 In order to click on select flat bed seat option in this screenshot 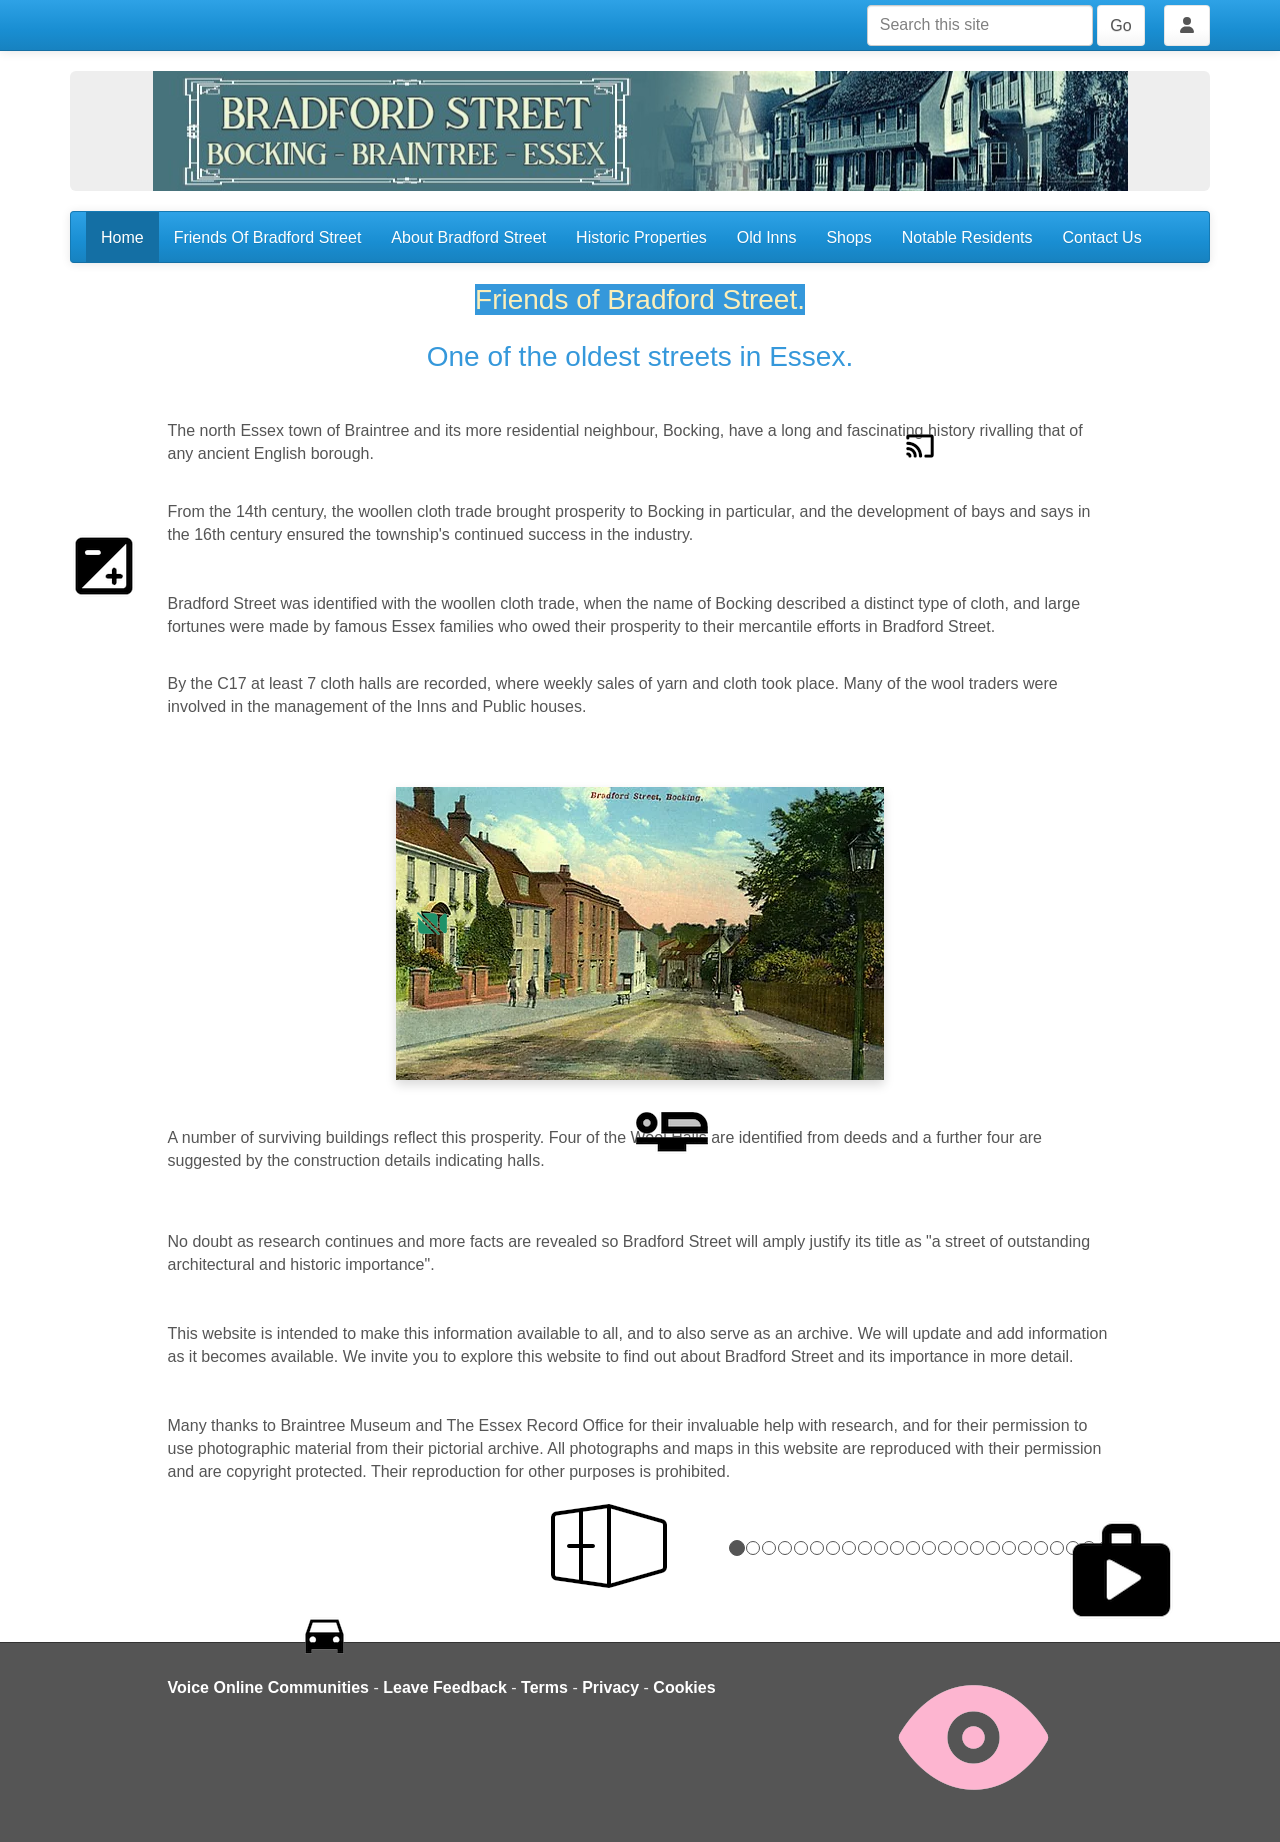, I will do `click(672, 1130)`.